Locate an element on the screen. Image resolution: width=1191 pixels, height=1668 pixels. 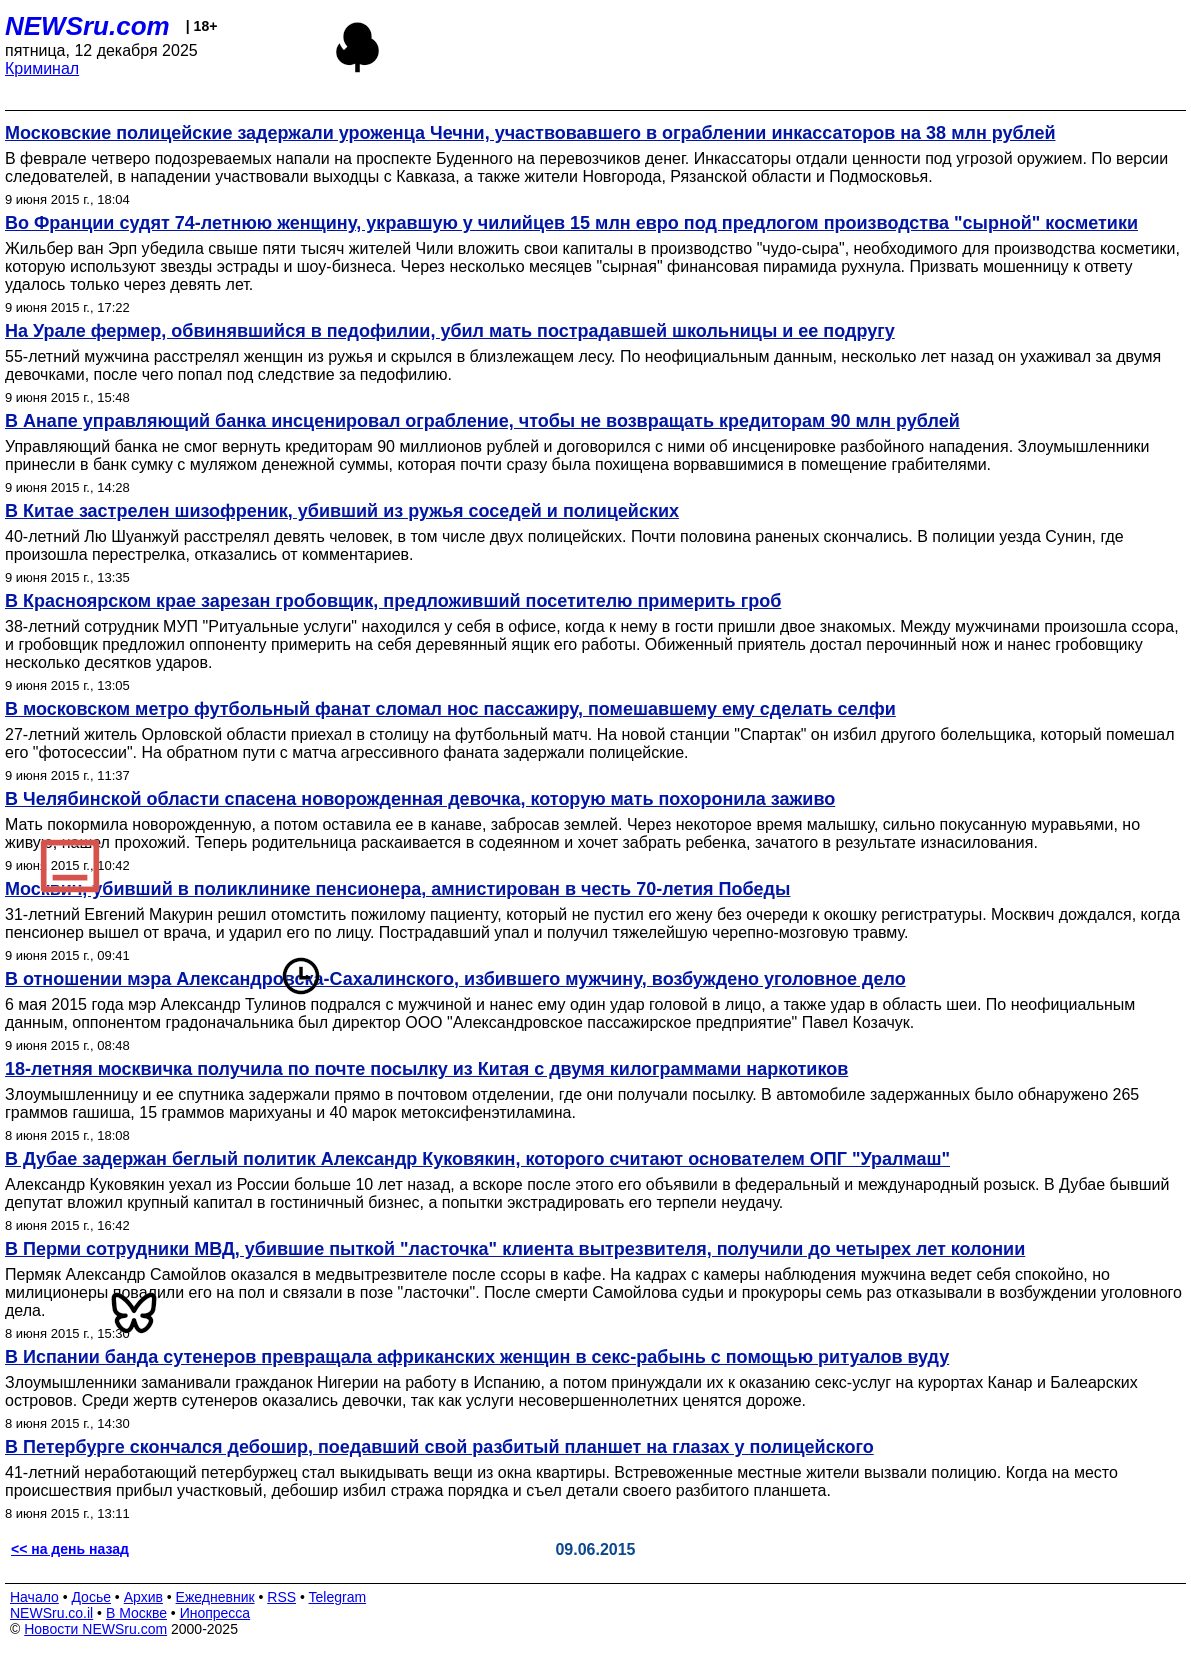
view time or clock settings is located at coordinates (301, 976).